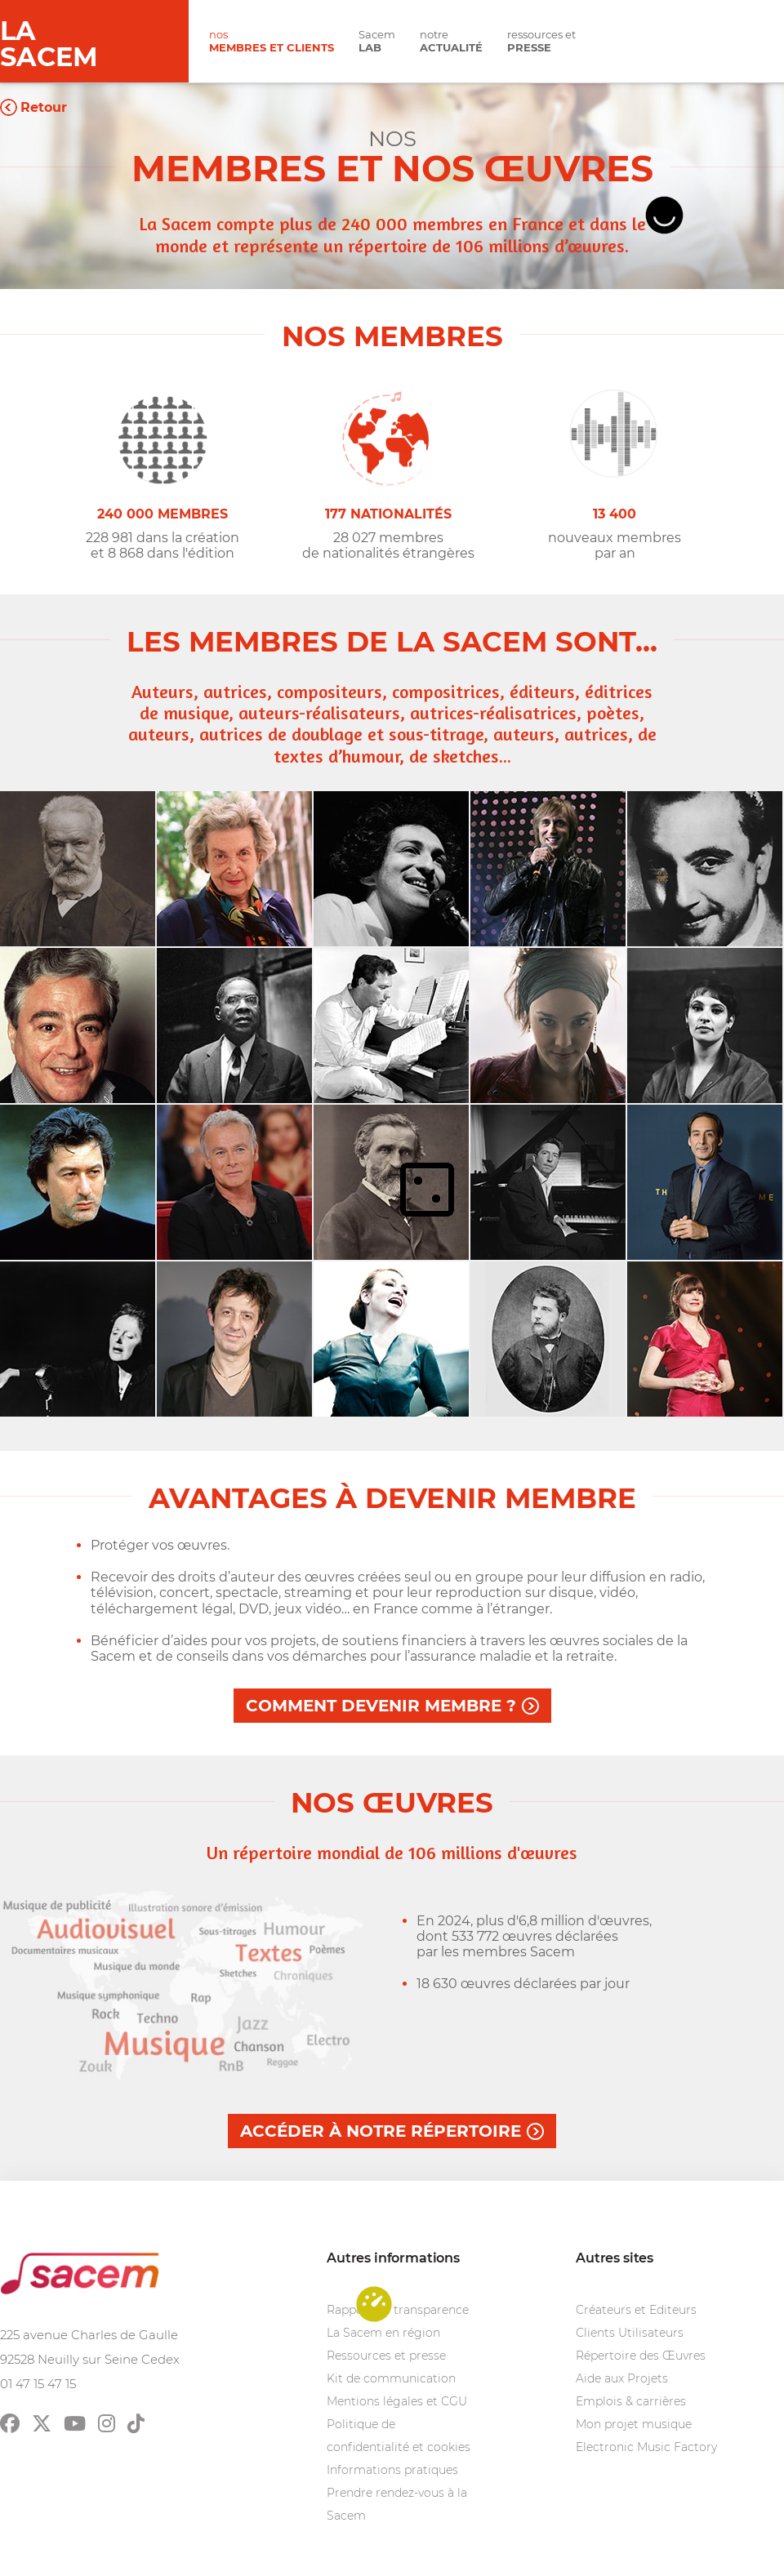 This screenshot has height=2576, width=784. Describe the element at coordinates (662, 877) in the screenshot. I see `align objects vertically to center` at that location.